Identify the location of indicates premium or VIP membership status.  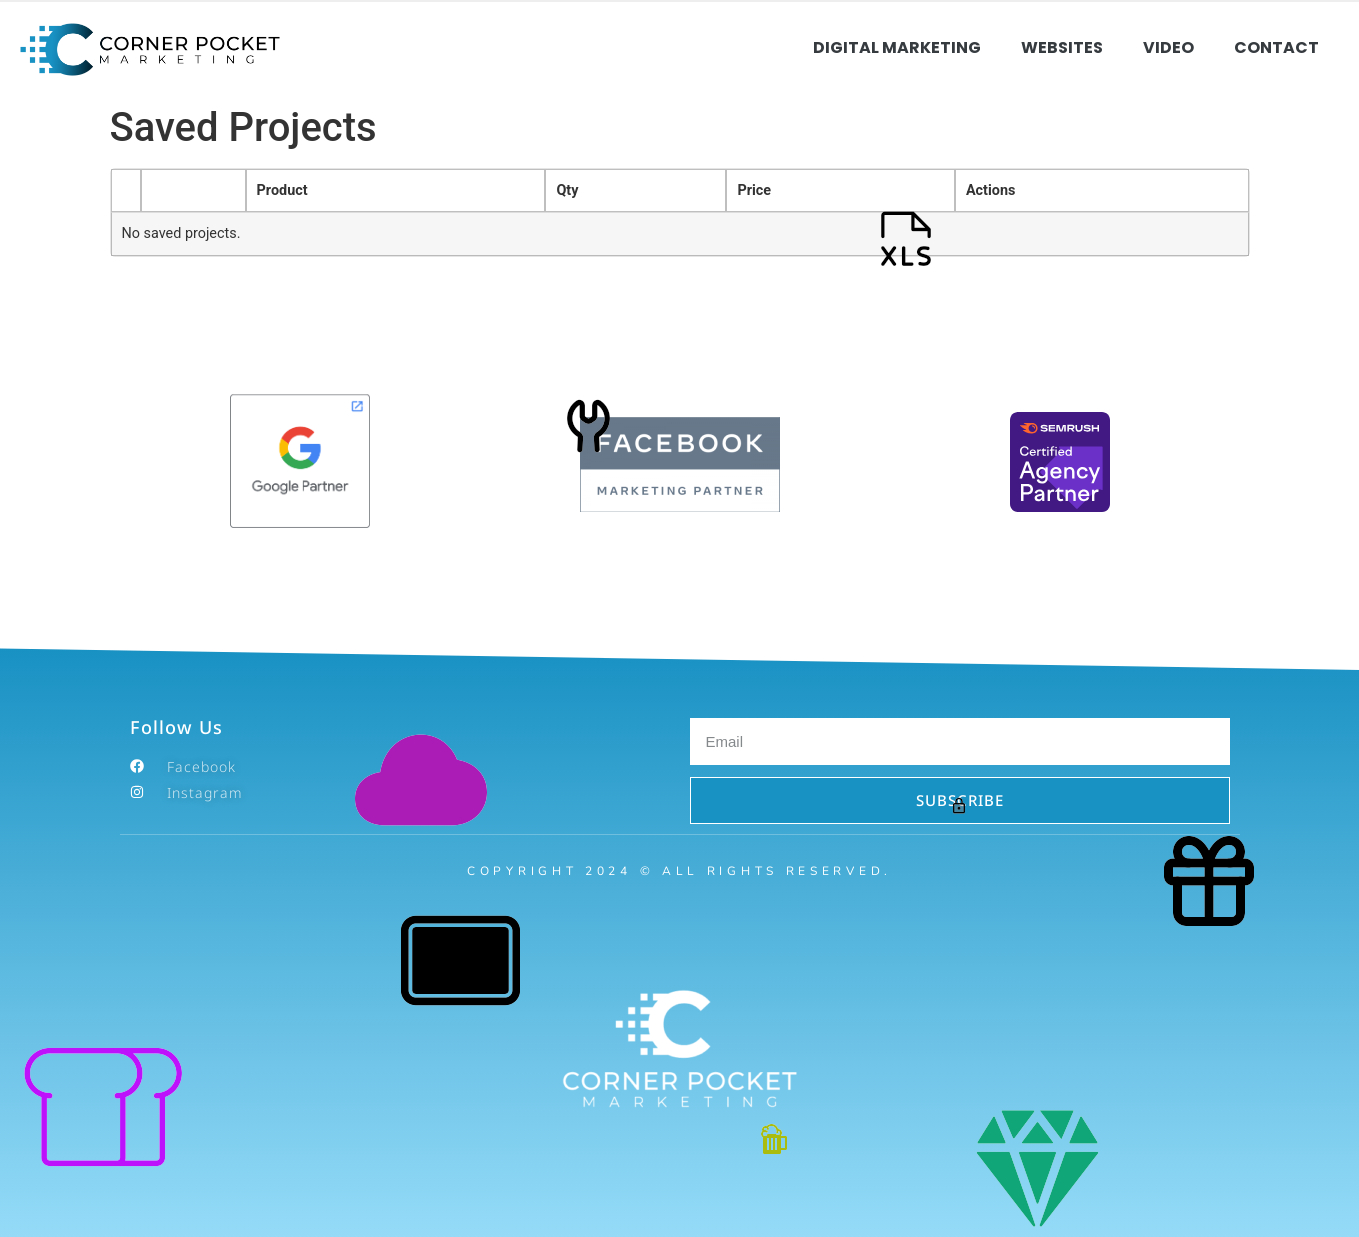
(1037, 1168).